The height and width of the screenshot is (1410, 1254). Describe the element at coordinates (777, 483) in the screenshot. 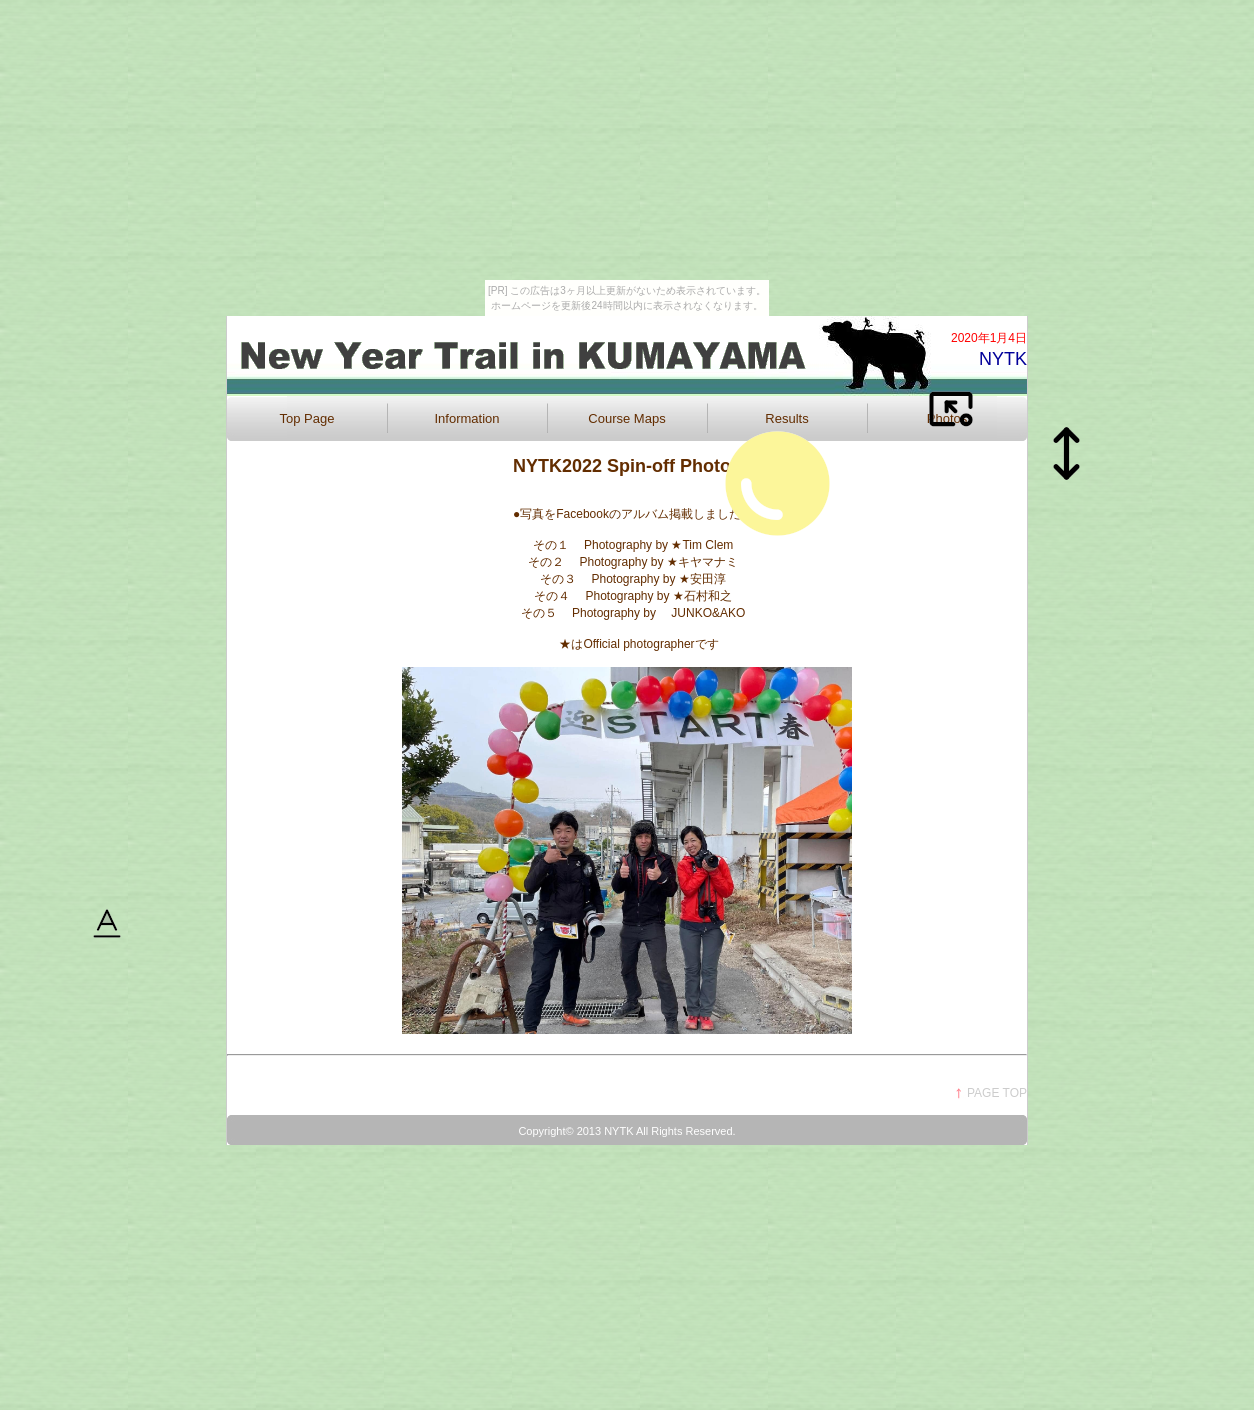

I see `apply inner shadow effect to bottom-left corner` at that location.